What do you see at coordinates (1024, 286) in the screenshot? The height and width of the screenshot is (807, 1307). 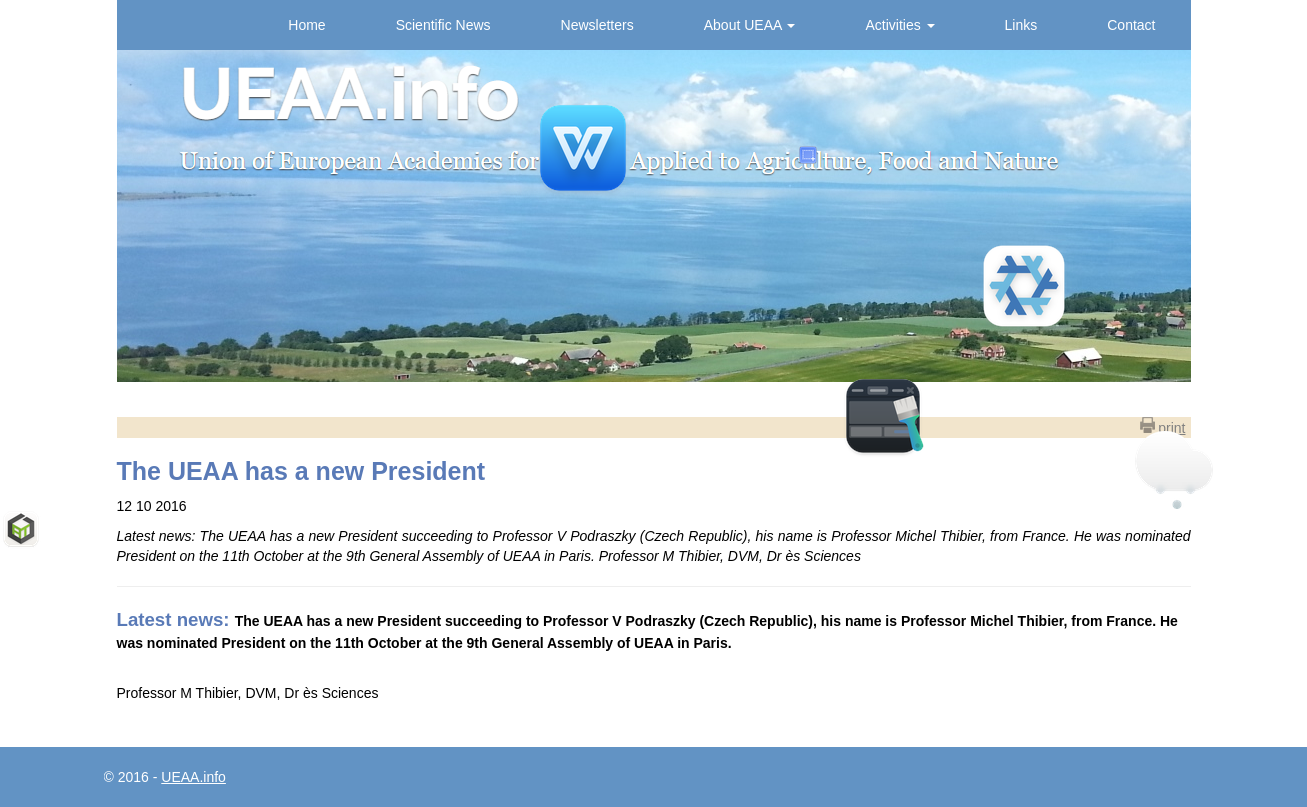 I see `open nixos configuration or settings` at bounding box center [1024, 286].